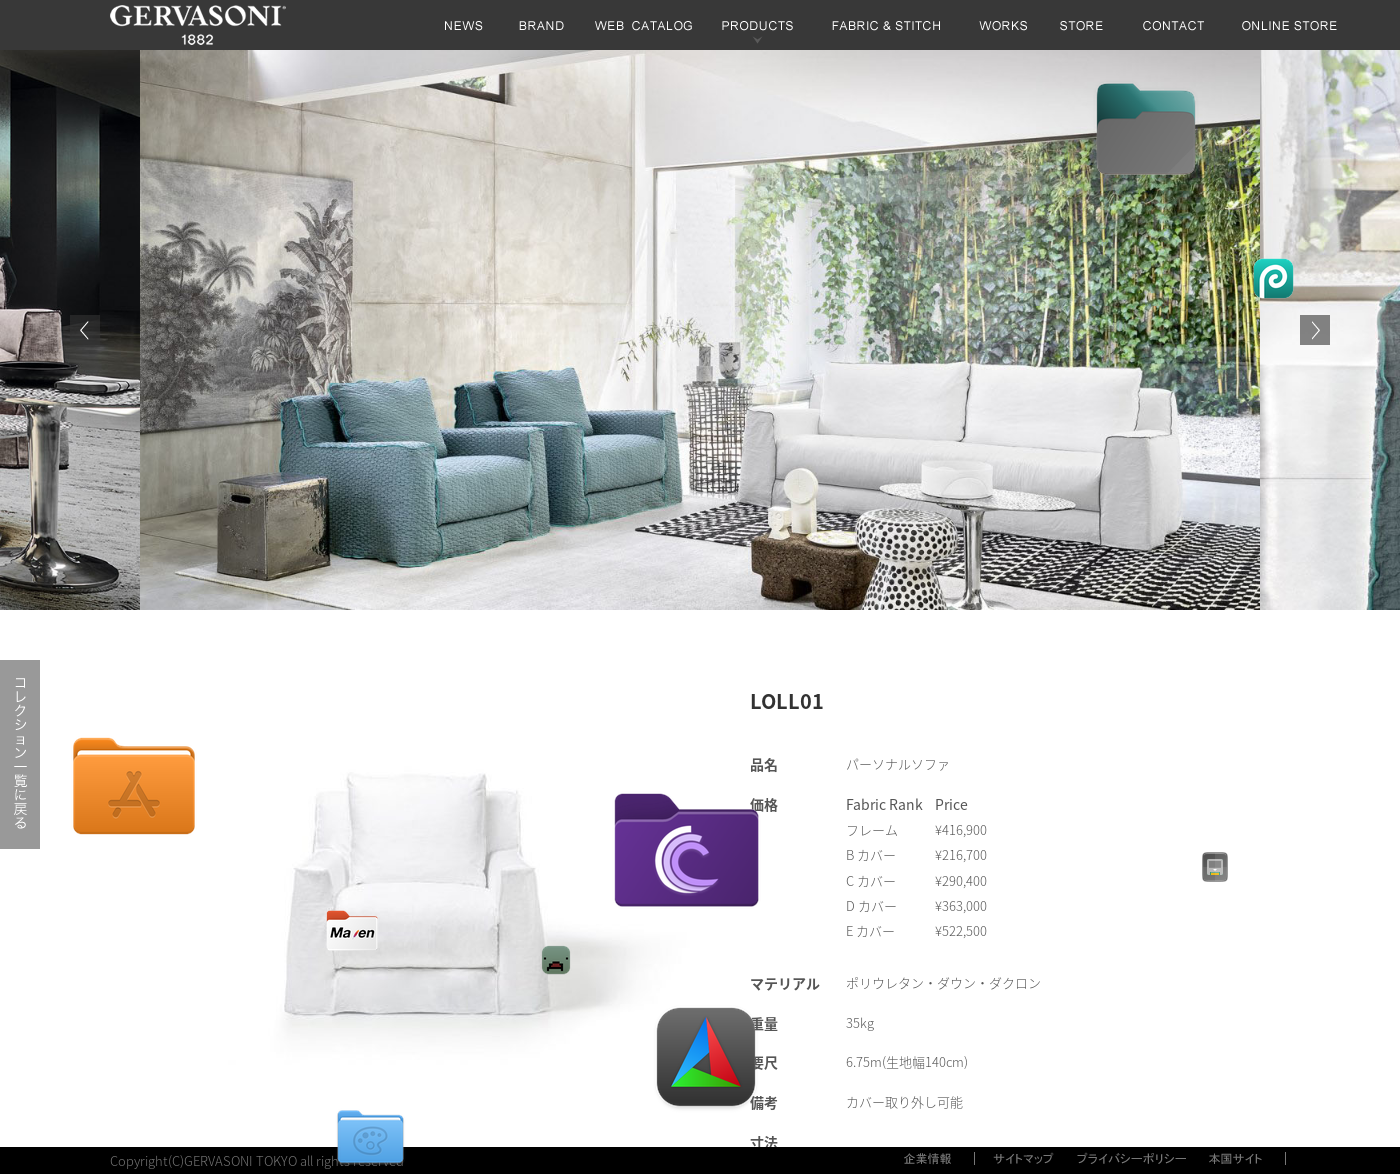 The width and height of the screenshot is (1400, 1174). I want to click on launch unturned game, so click(556, 960).